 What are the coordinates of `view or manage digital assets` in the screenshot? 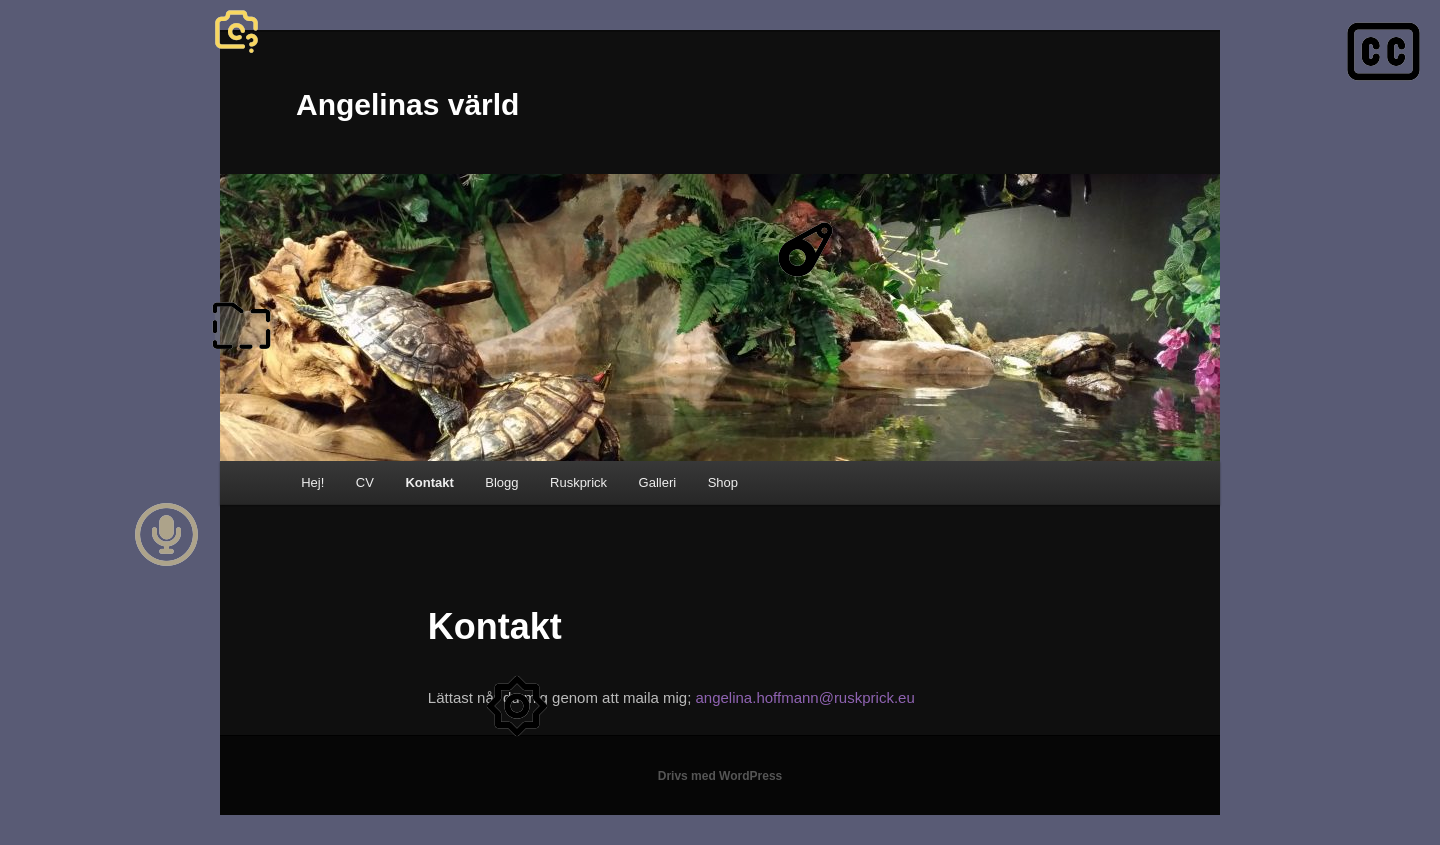 It's located at (805, 249).